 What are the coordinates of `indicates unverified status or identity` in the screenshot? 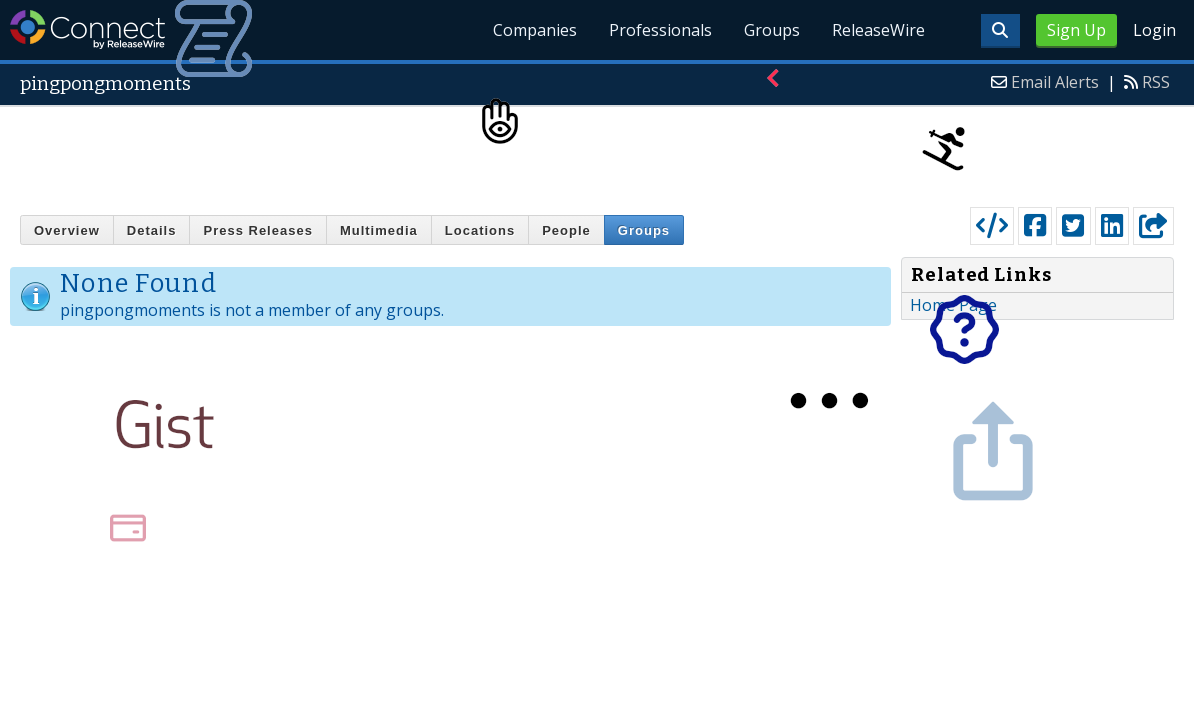 It's located at (964, 329).